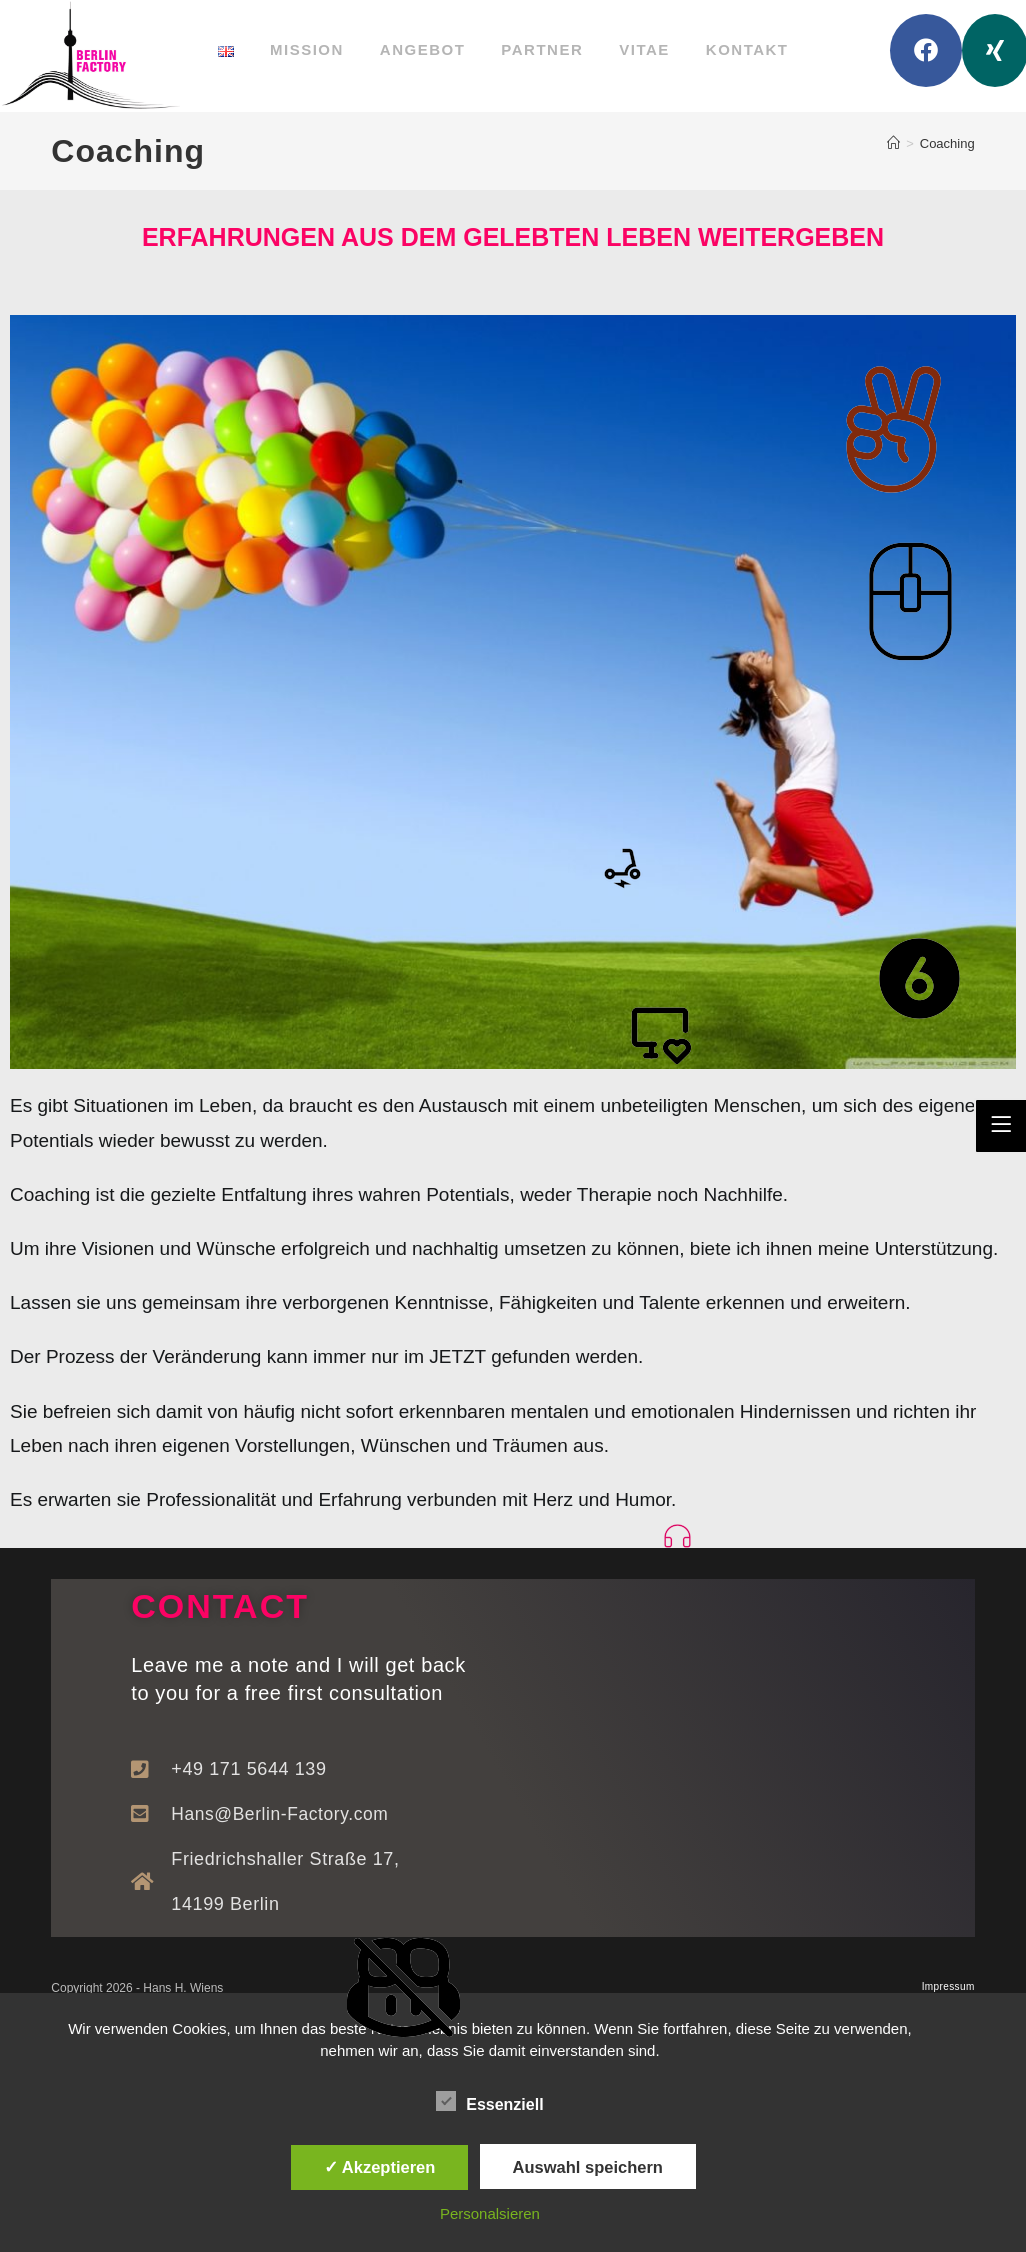 This screenshot has height=2252, width=1026. Describe the element at coordinates (403, 1987) in the screenshot. I see `indicates github copilot is unavailable or disabled` at that location.